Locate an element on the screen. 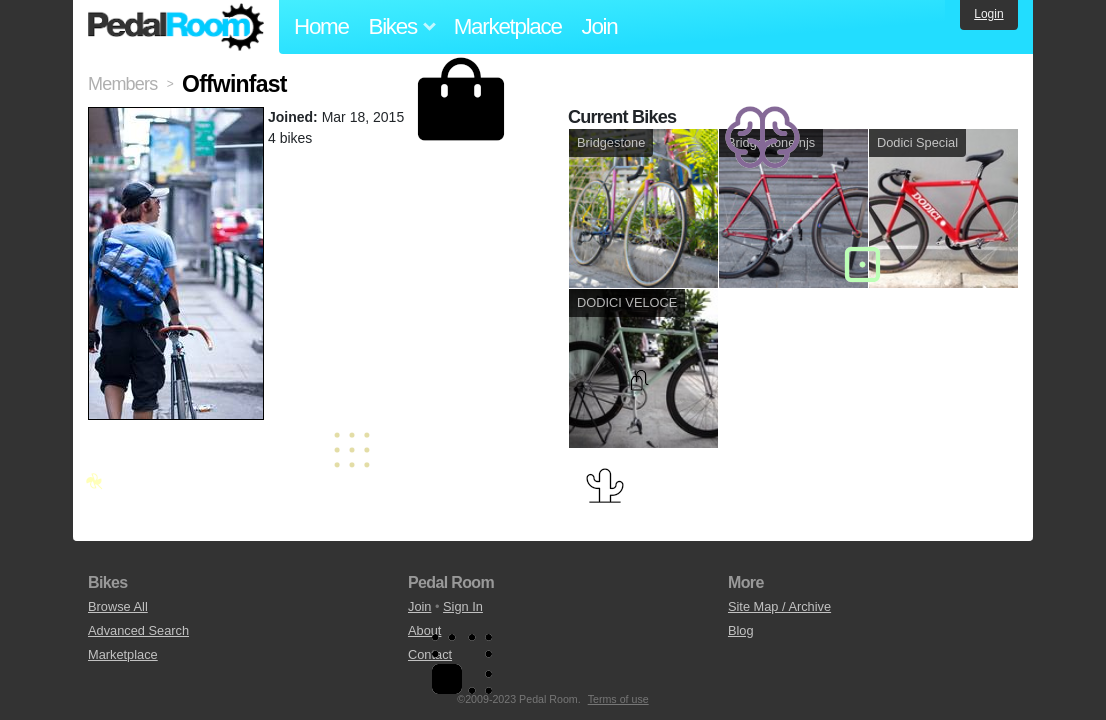 The image size is (1106, 720). align content to bottom-left corner is located at coordinates (462, 664).